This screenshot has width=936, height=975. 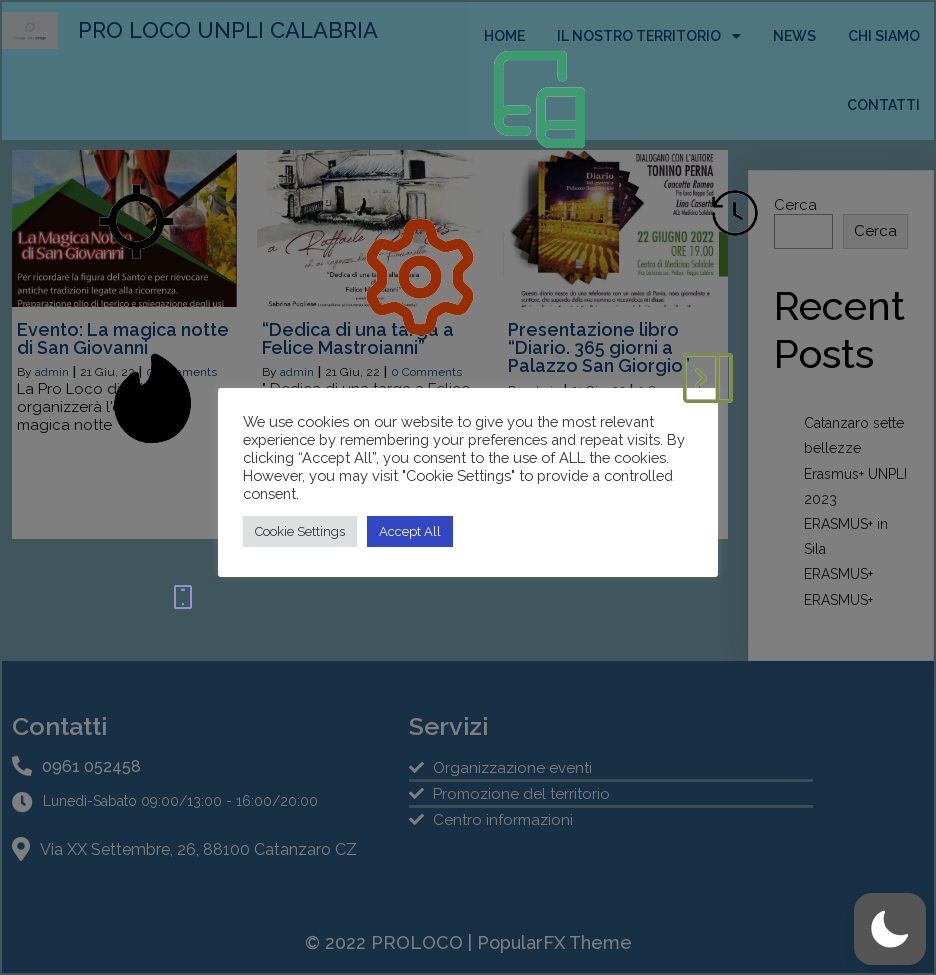 I want to click on find my current location, so click(x=136, y=221).